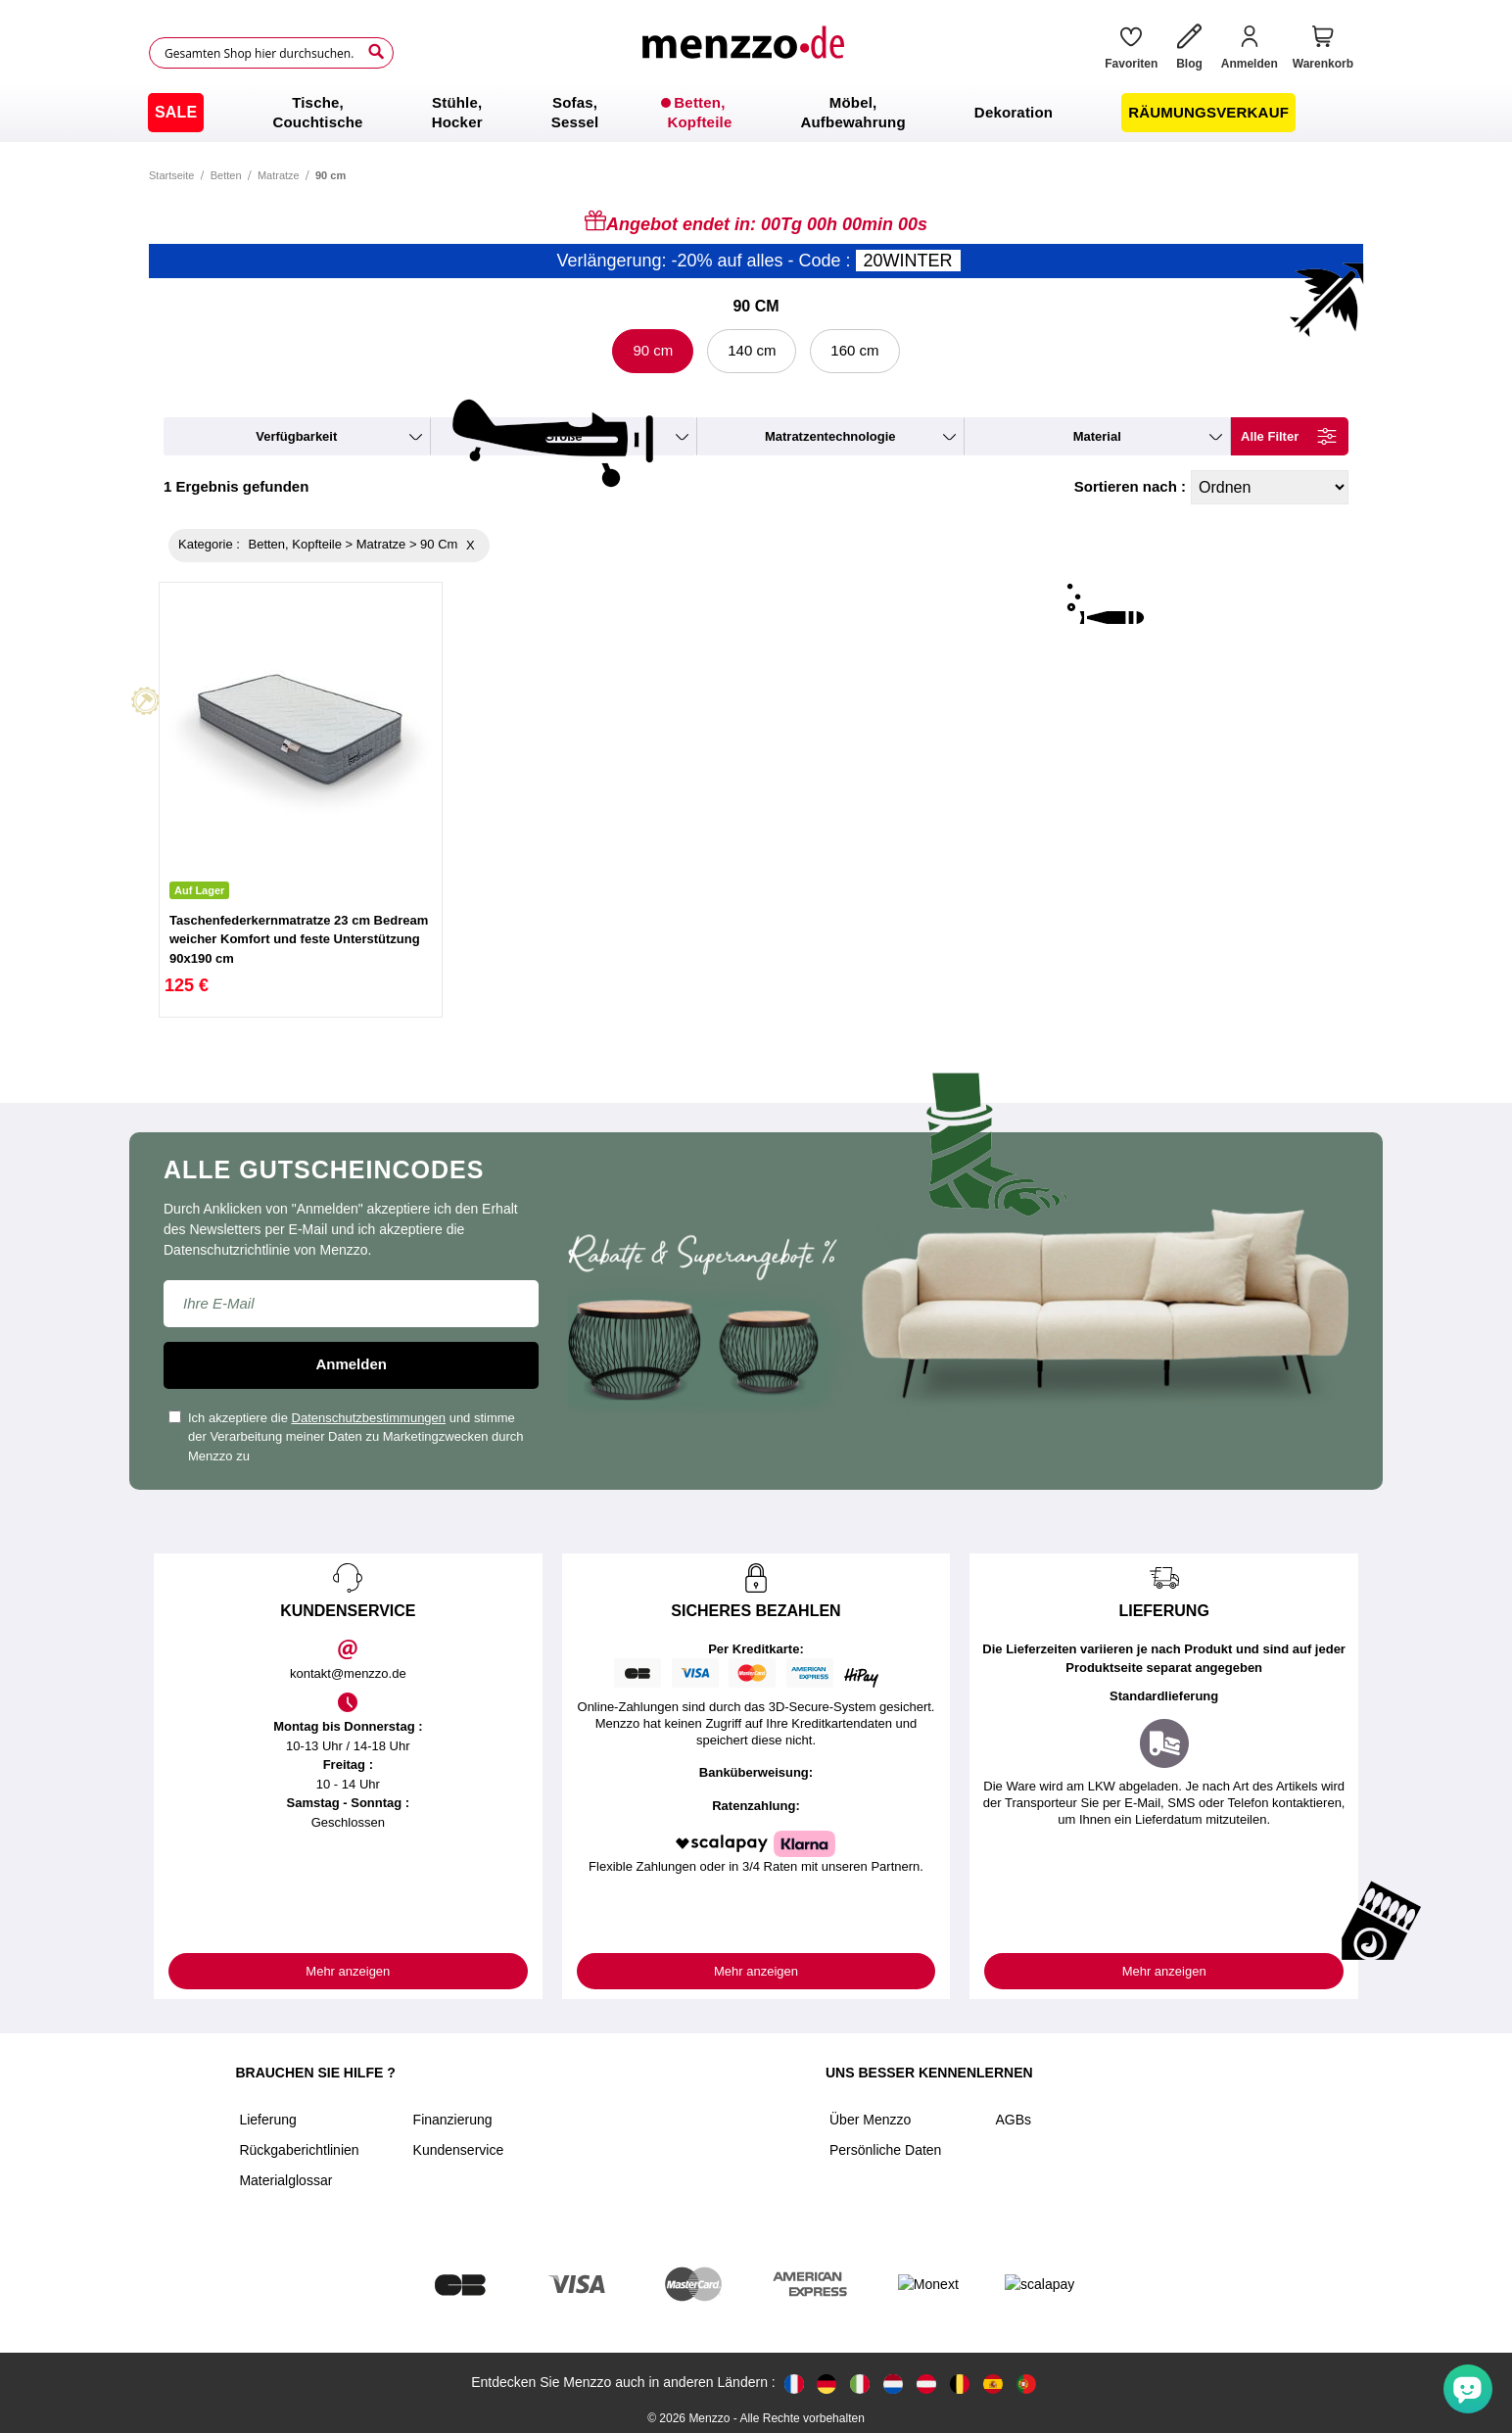  Describe the element at coordinates (552, 443) in the screenshot. I see `enable airplane mode` at that location.